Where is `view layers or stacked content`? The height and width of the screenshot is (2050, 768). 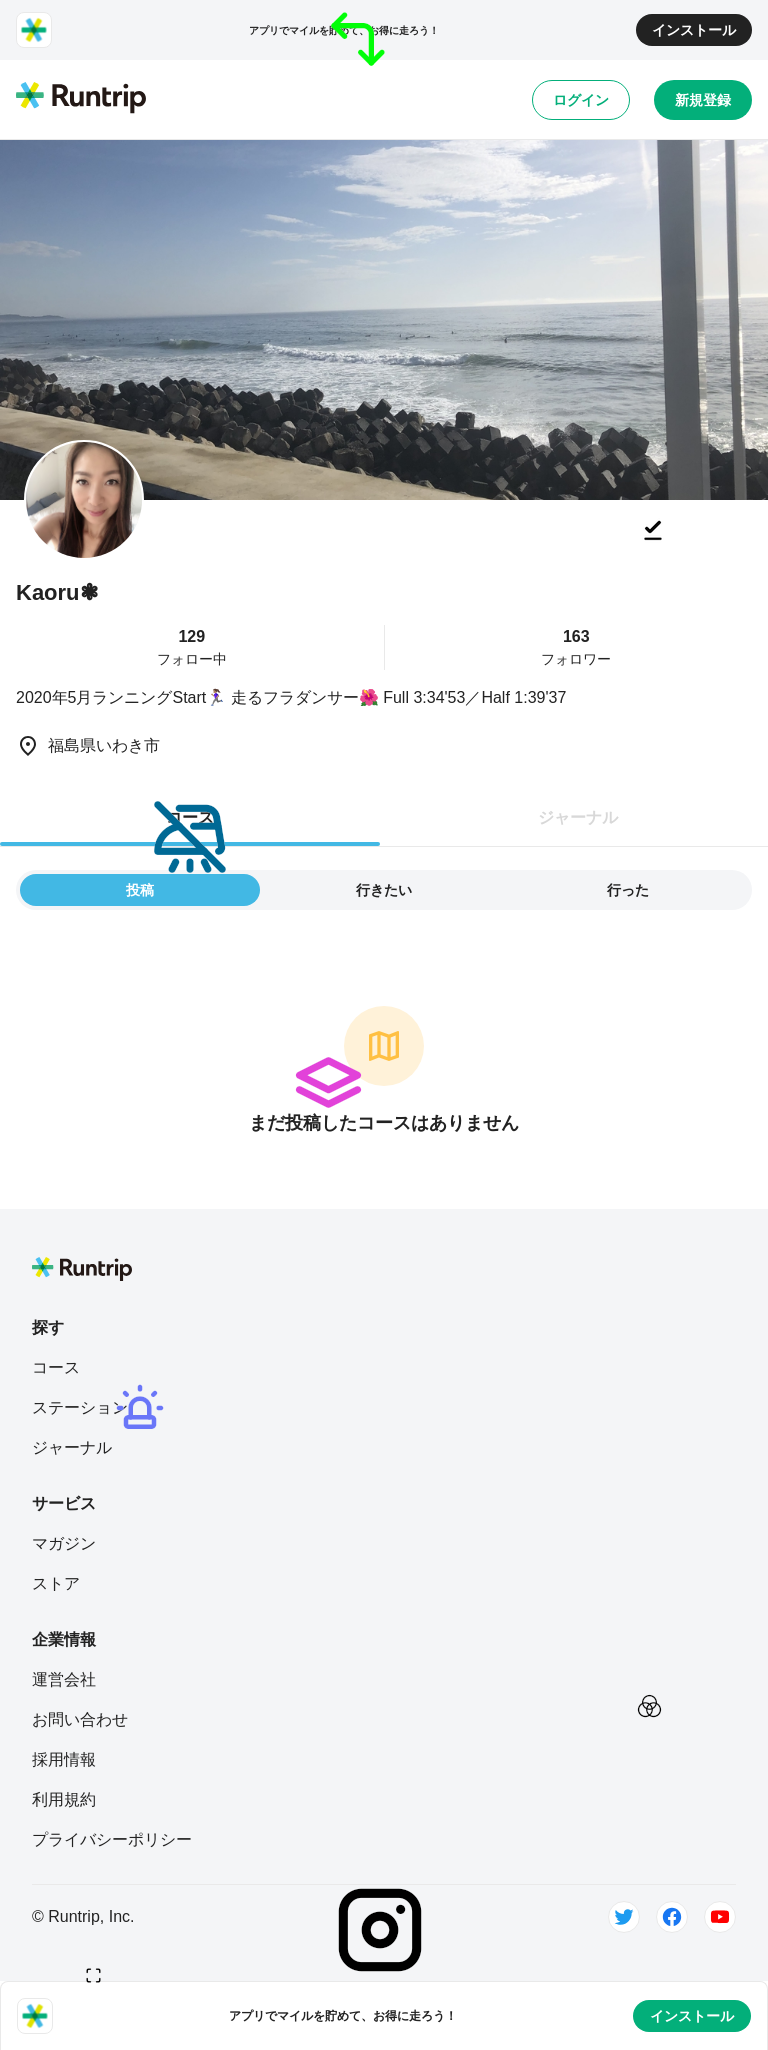 view layers or stacked content is located at coordinates (328, 1082).